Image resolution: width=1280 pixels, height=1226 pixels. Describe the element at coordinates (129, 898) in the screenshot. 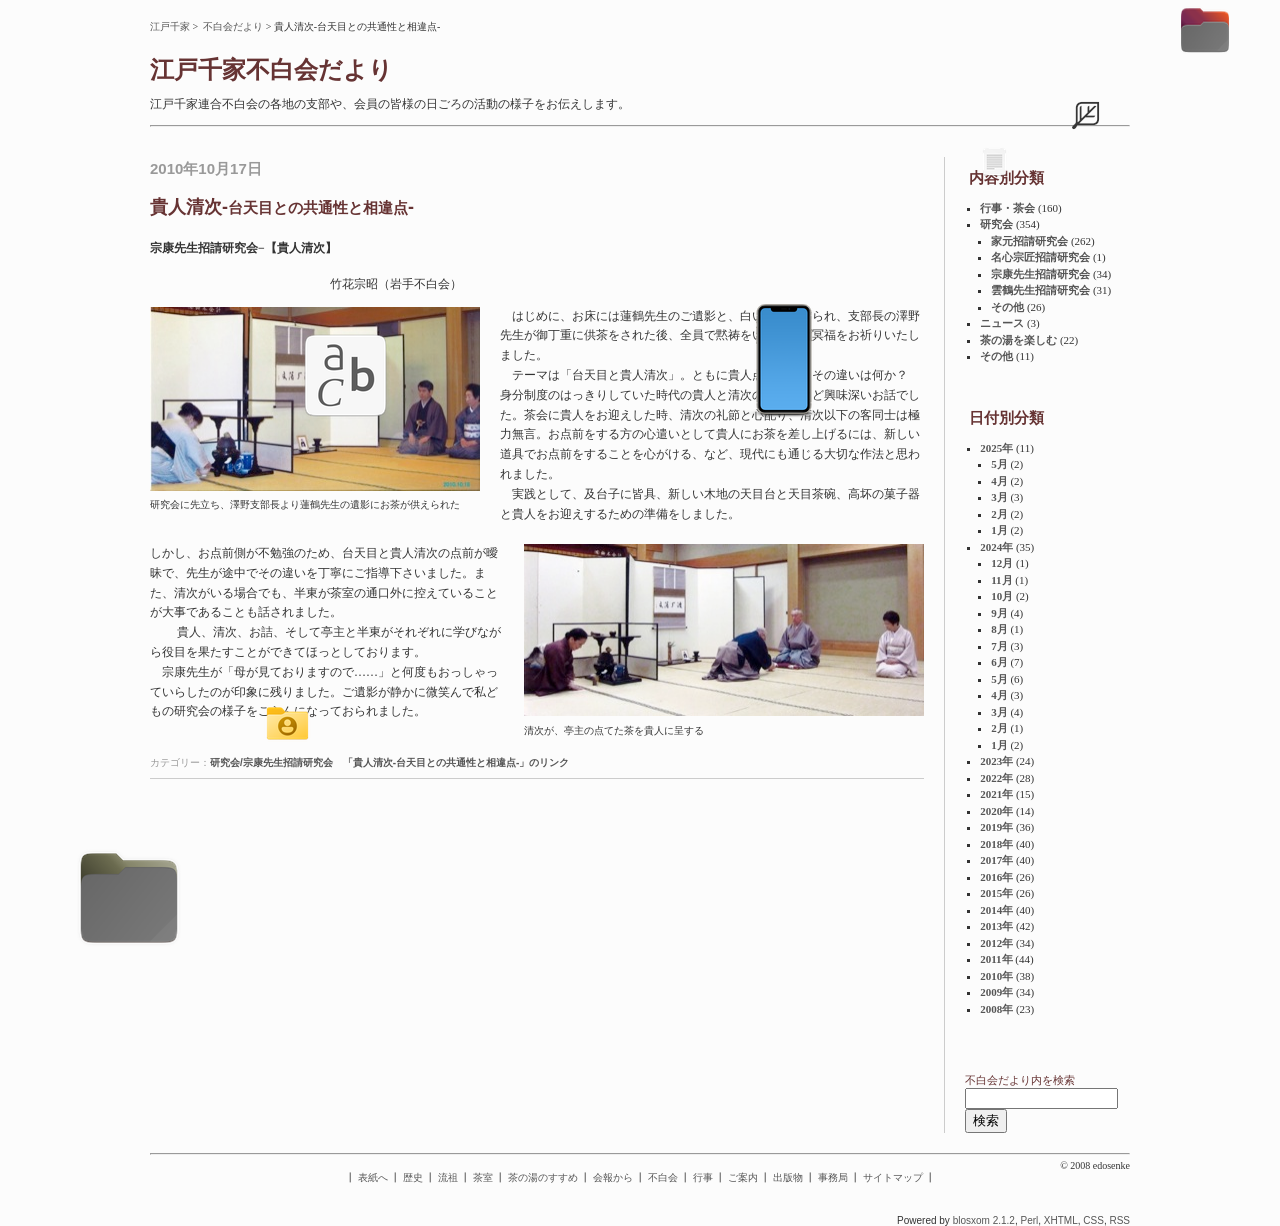

I see `open folder to view contents` at that location.